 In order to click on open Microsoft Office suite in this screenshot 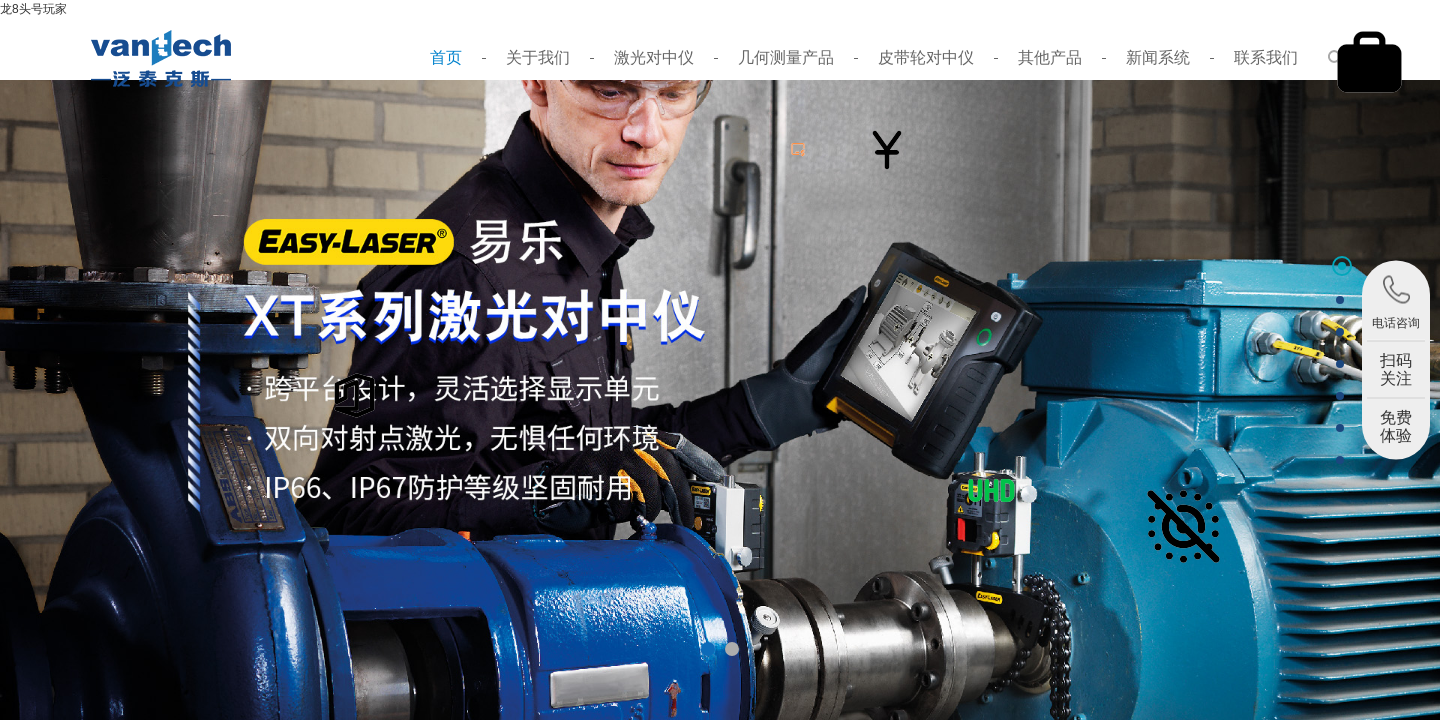, I will do `click(354, 395)`.